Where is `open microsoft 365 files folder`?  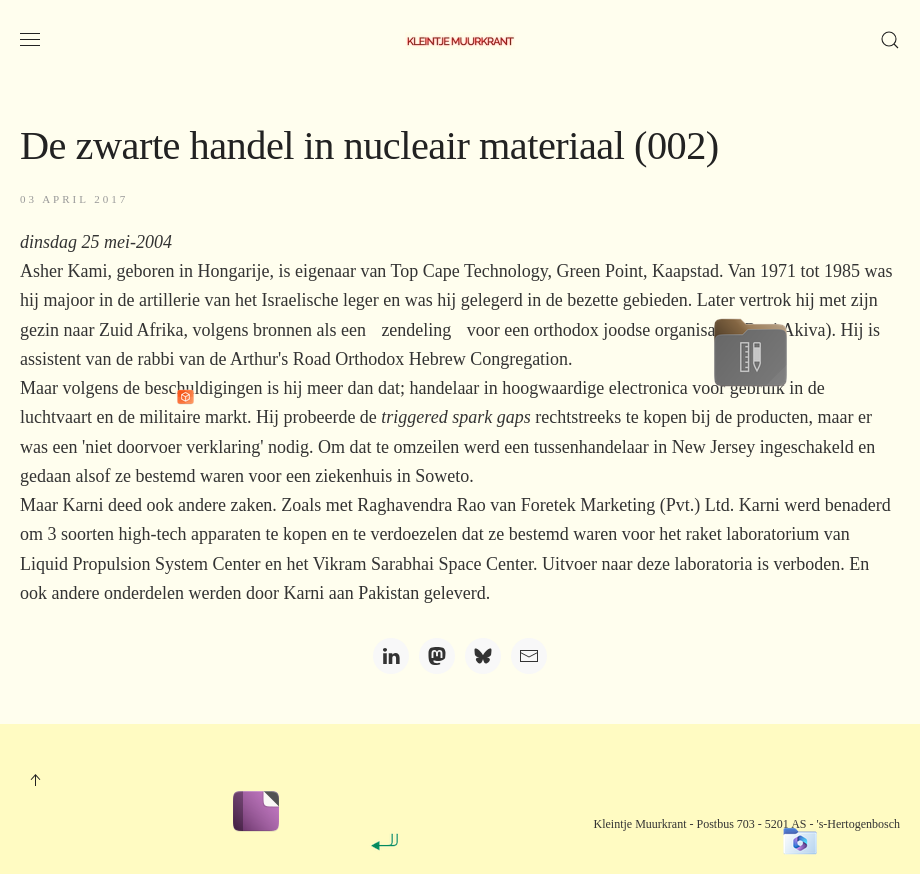
open microsoft 365 files folder is located at coordinates (800, 842).